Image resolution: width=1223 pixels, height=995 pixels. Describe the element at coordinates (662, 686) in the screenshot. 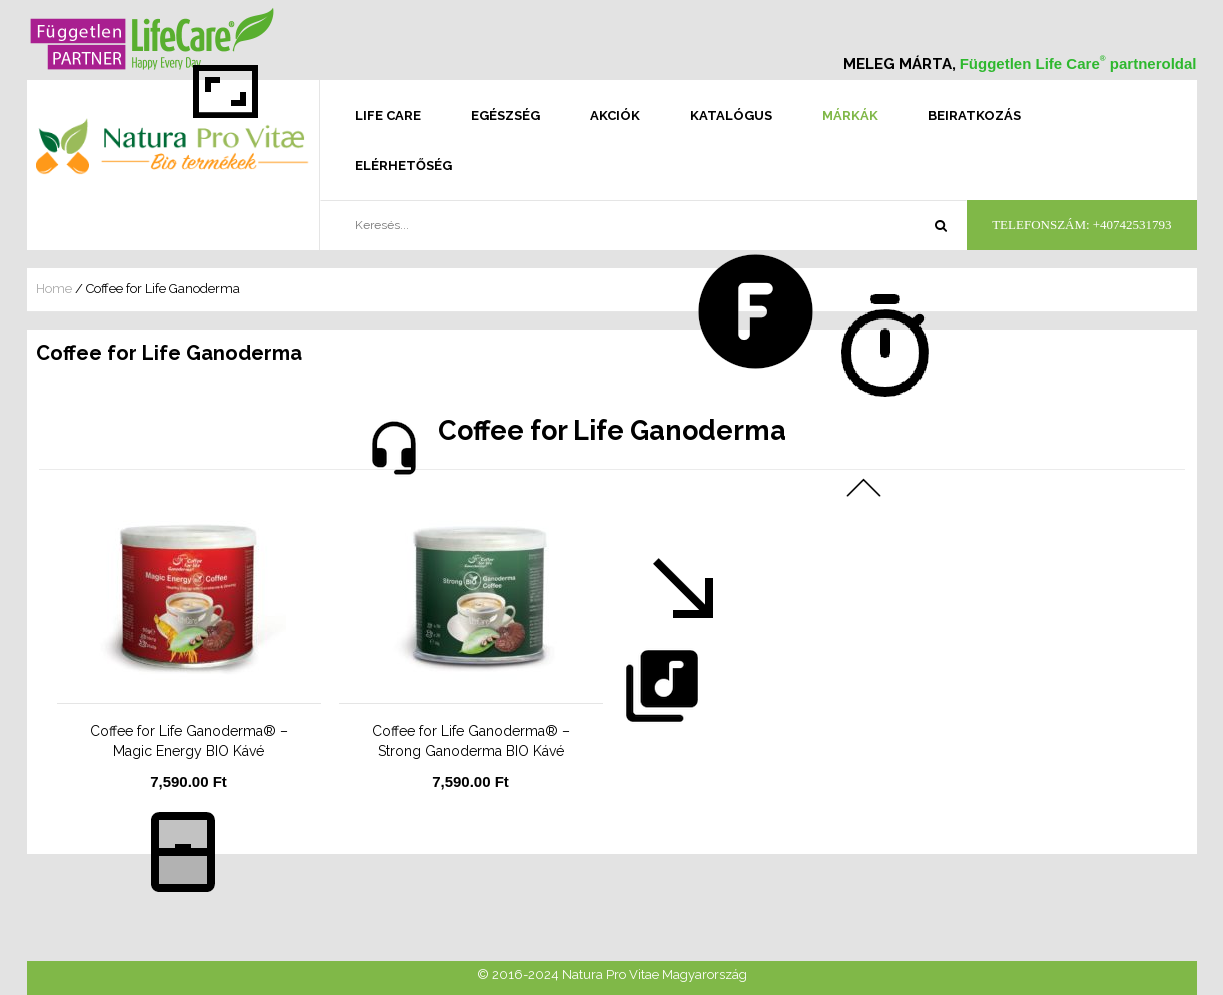

I see `access your music library` at that location.